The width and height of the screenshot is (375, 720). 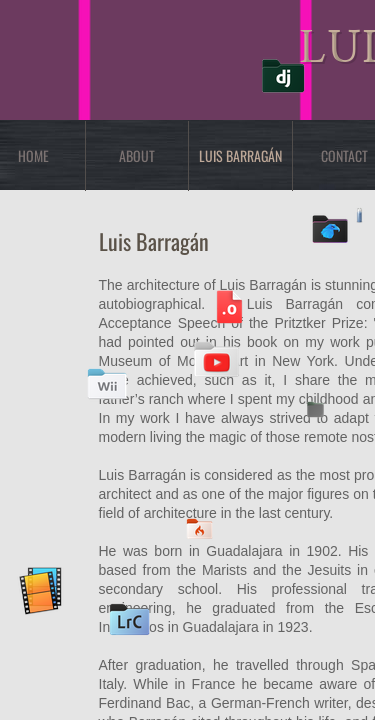 I want to click on codeigniter framework project folder, so click(x=199, y=529).